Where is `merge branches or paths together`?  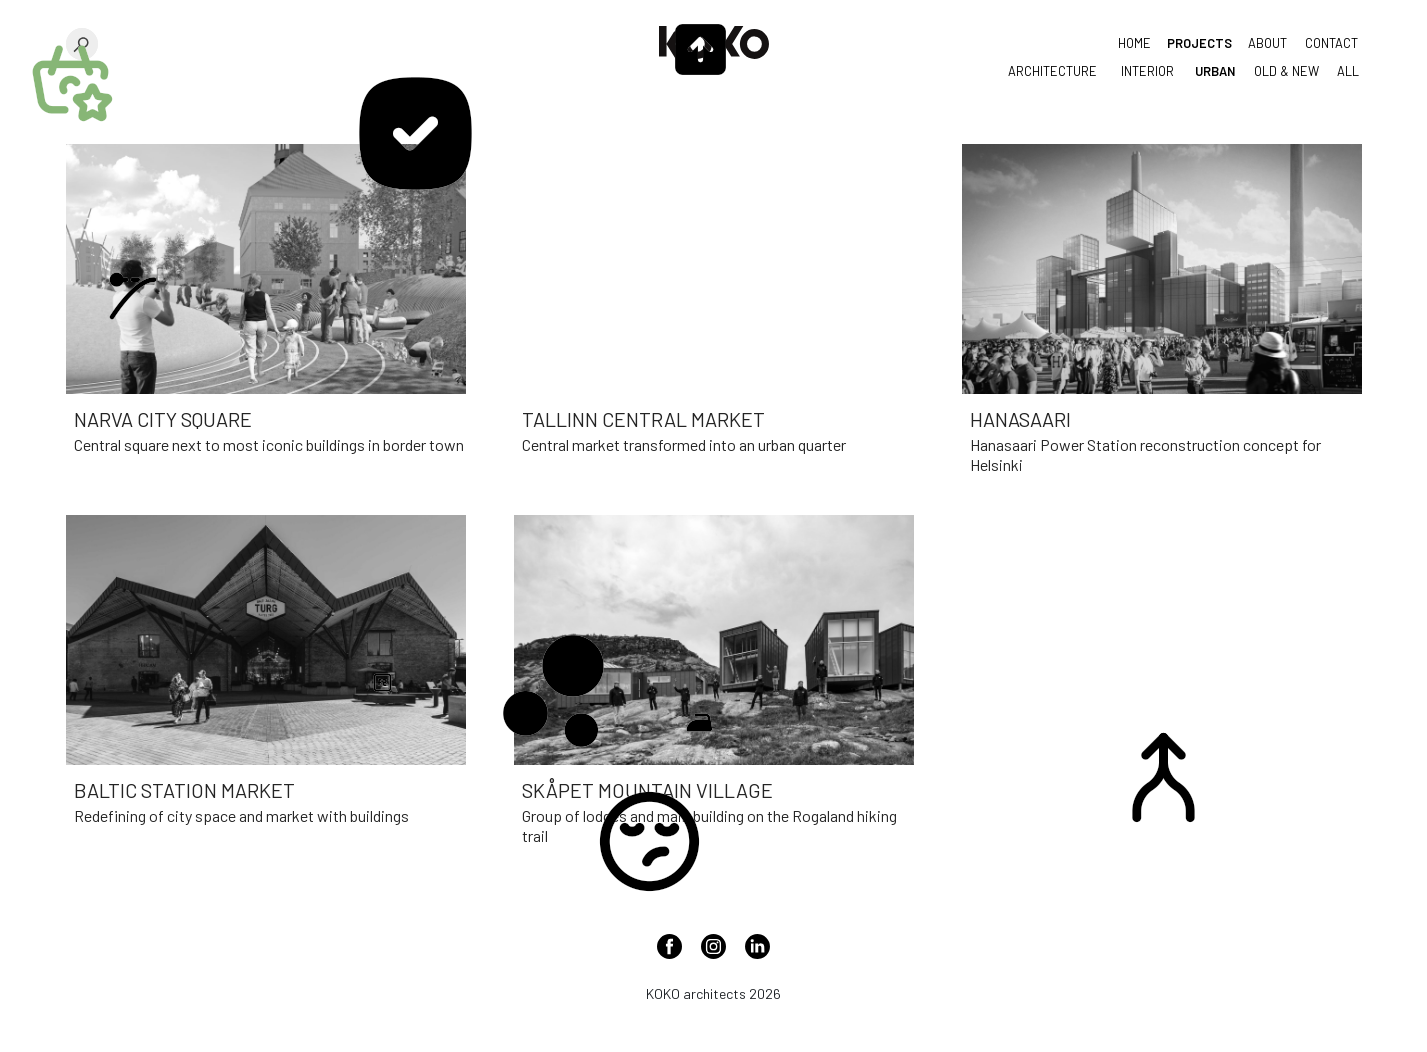
merge branches or paths together is located at coordinates (1163, 777).